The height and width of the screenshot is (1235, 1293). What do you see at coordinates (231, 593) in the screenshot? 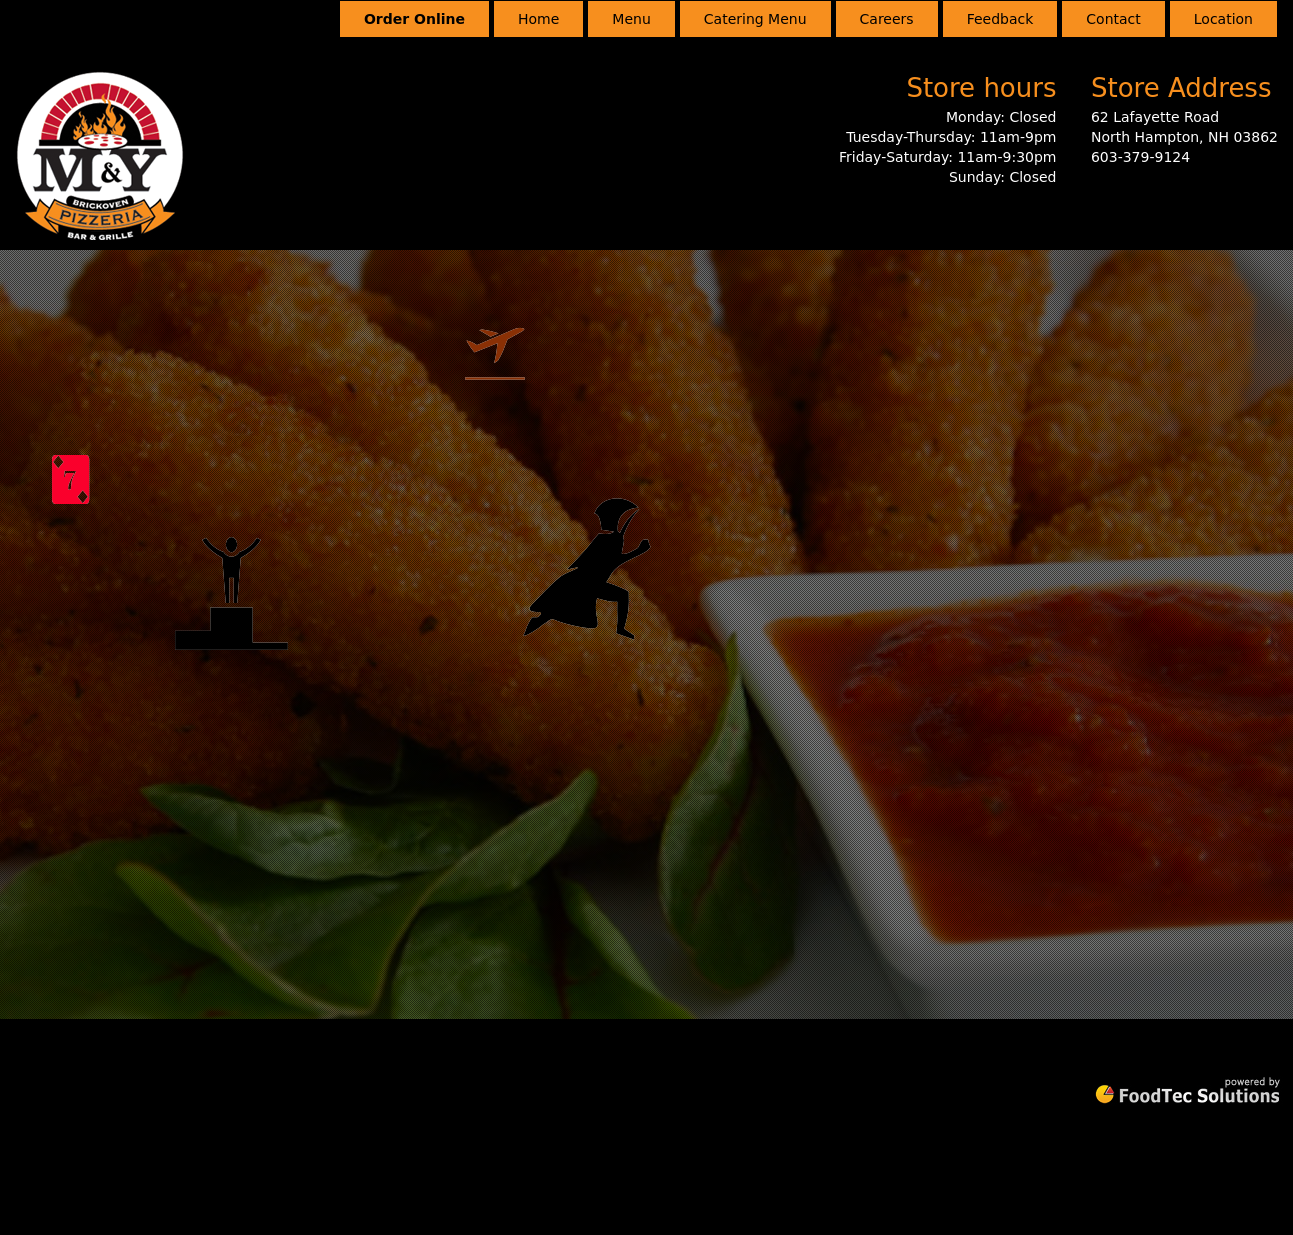
I see `view competition rankings or leaderboard` at bounding box center [231, 593].